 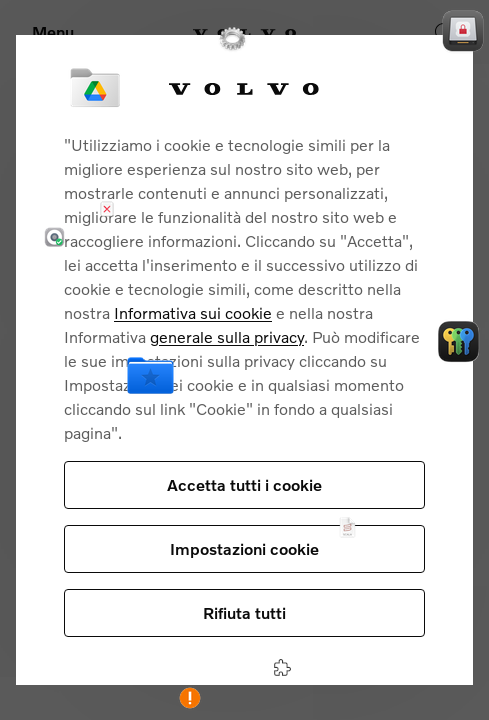 What do you see at coordinates (347, 527) in the screenshot?
I see `a scala source code file` at bounding box center [347, 527].